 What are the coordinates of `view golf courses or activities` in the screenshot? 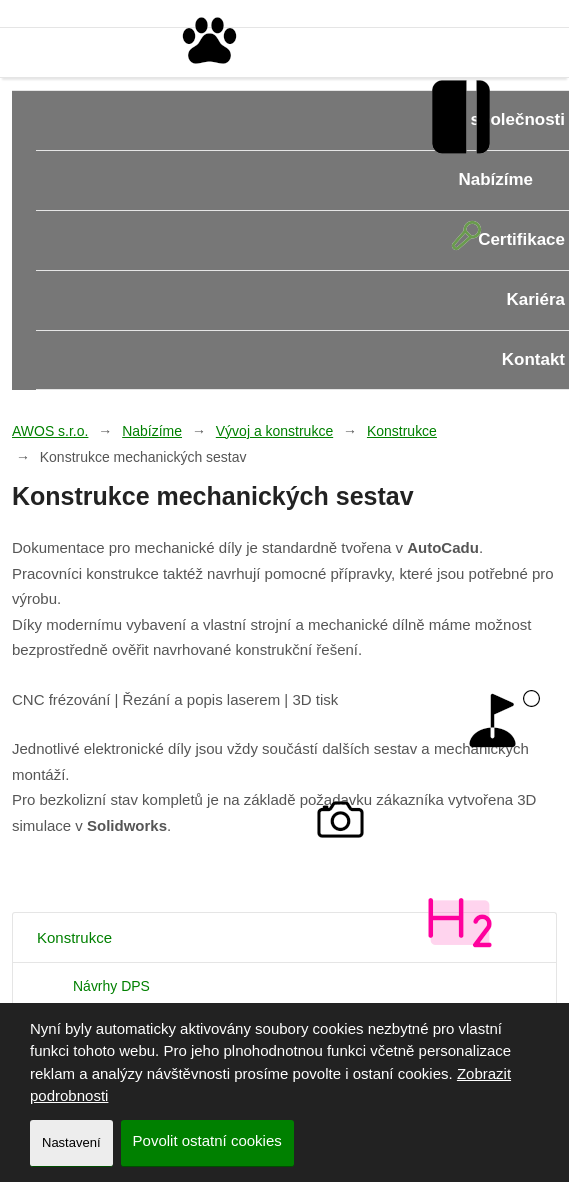 It's located at (492, 720).